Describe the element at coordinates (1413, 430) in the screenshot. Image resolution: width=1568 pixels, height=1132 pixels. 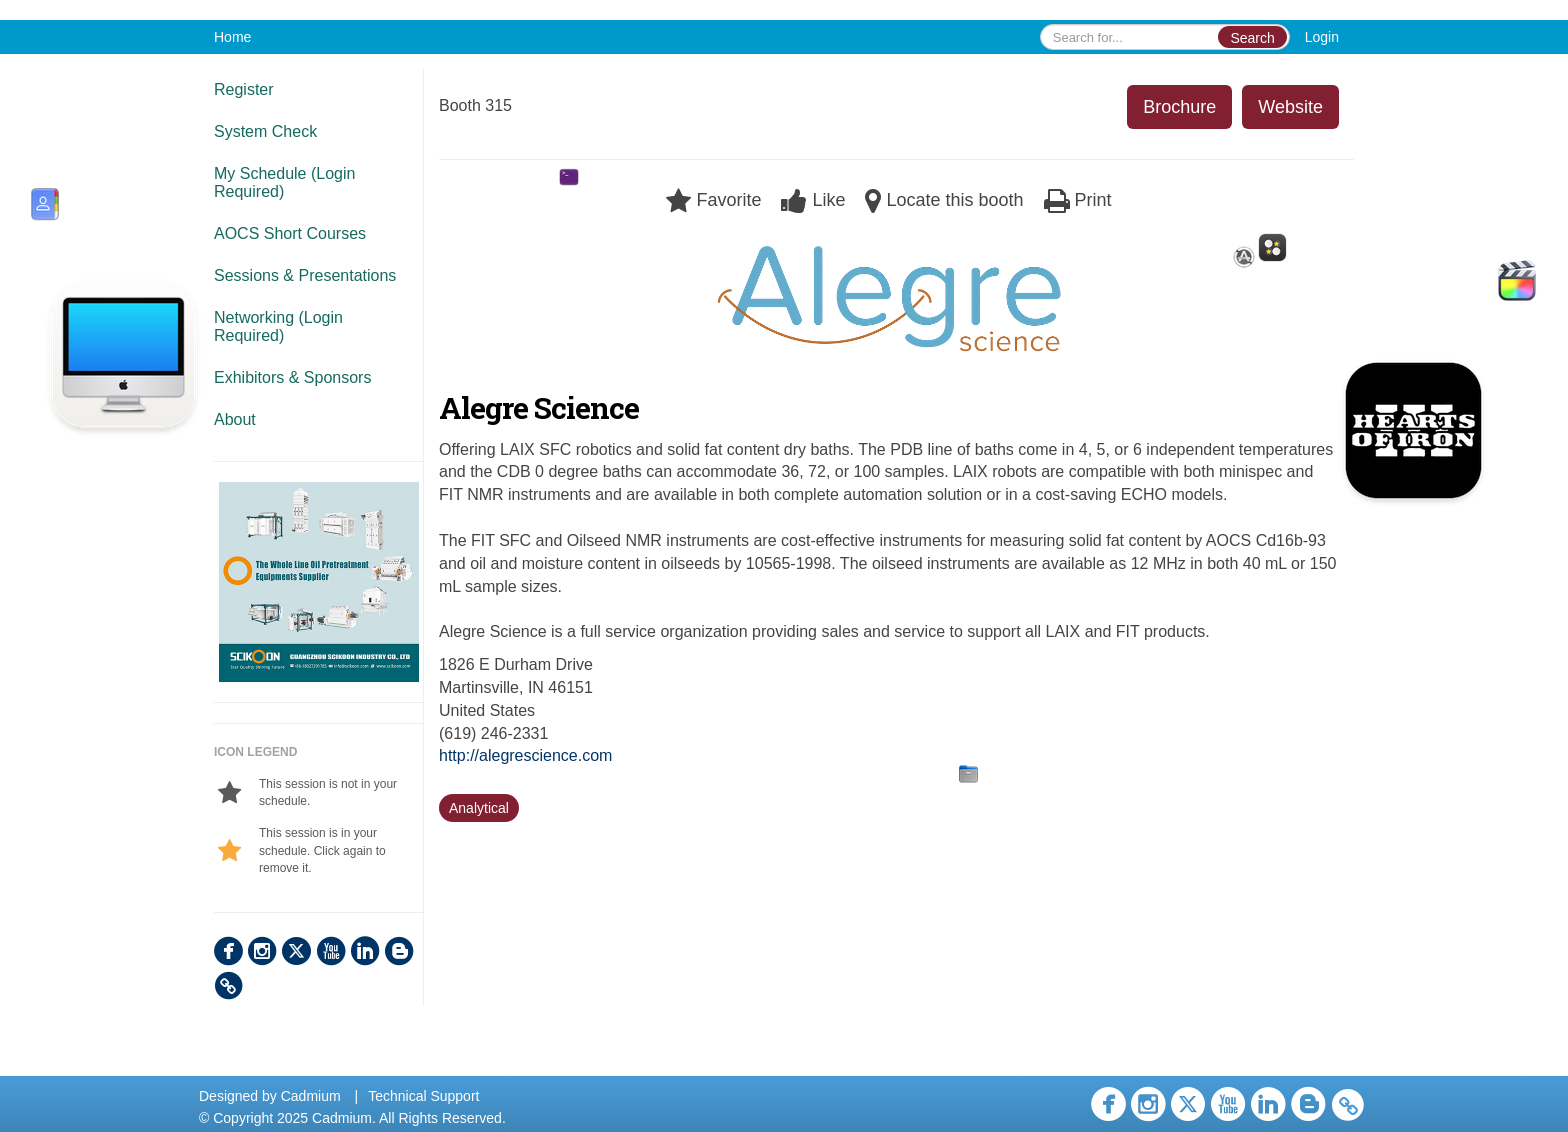
I see `launch Hearts of Iron 3 strategy game` at that location.